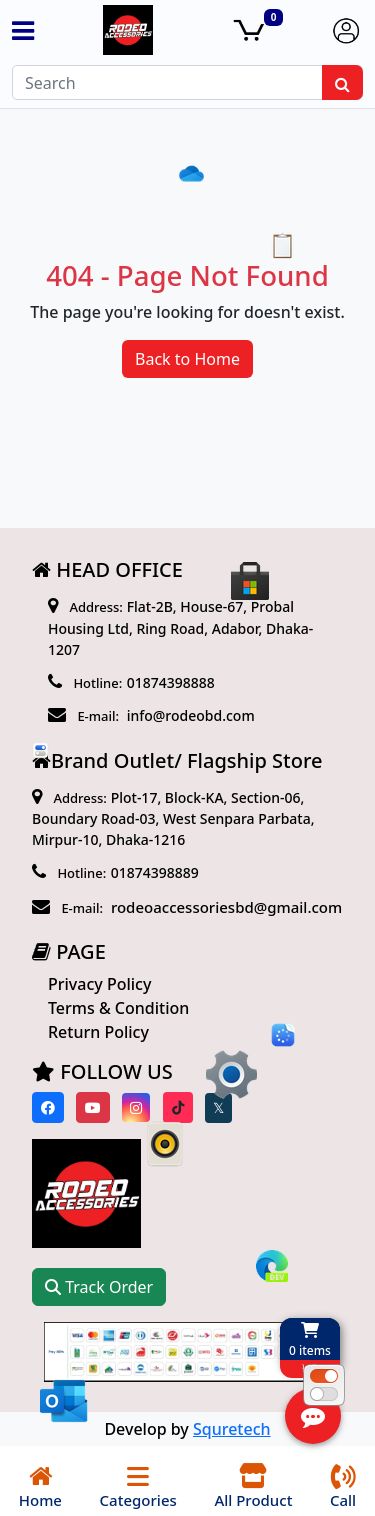 The height and width of the screenshot is (1516, 375). What do you see at coordinates (64, 1401) in the screenshot?
I see `open Microsoft Outlook email app` at bounding box center [64, 1401].